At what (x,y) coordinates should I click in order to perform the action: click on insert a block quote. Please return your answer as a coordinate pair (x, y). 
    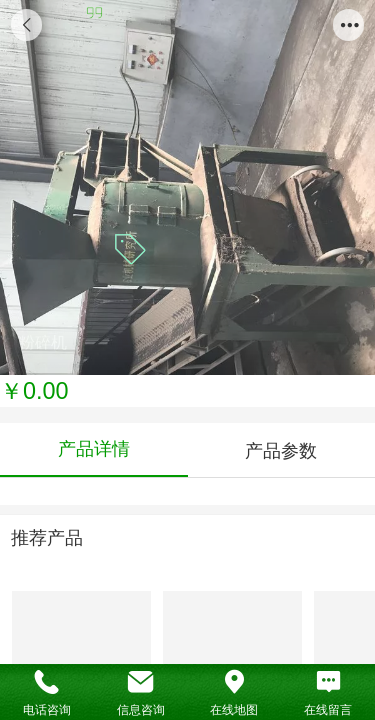
    Looking at the image, I should click on (94, 12).